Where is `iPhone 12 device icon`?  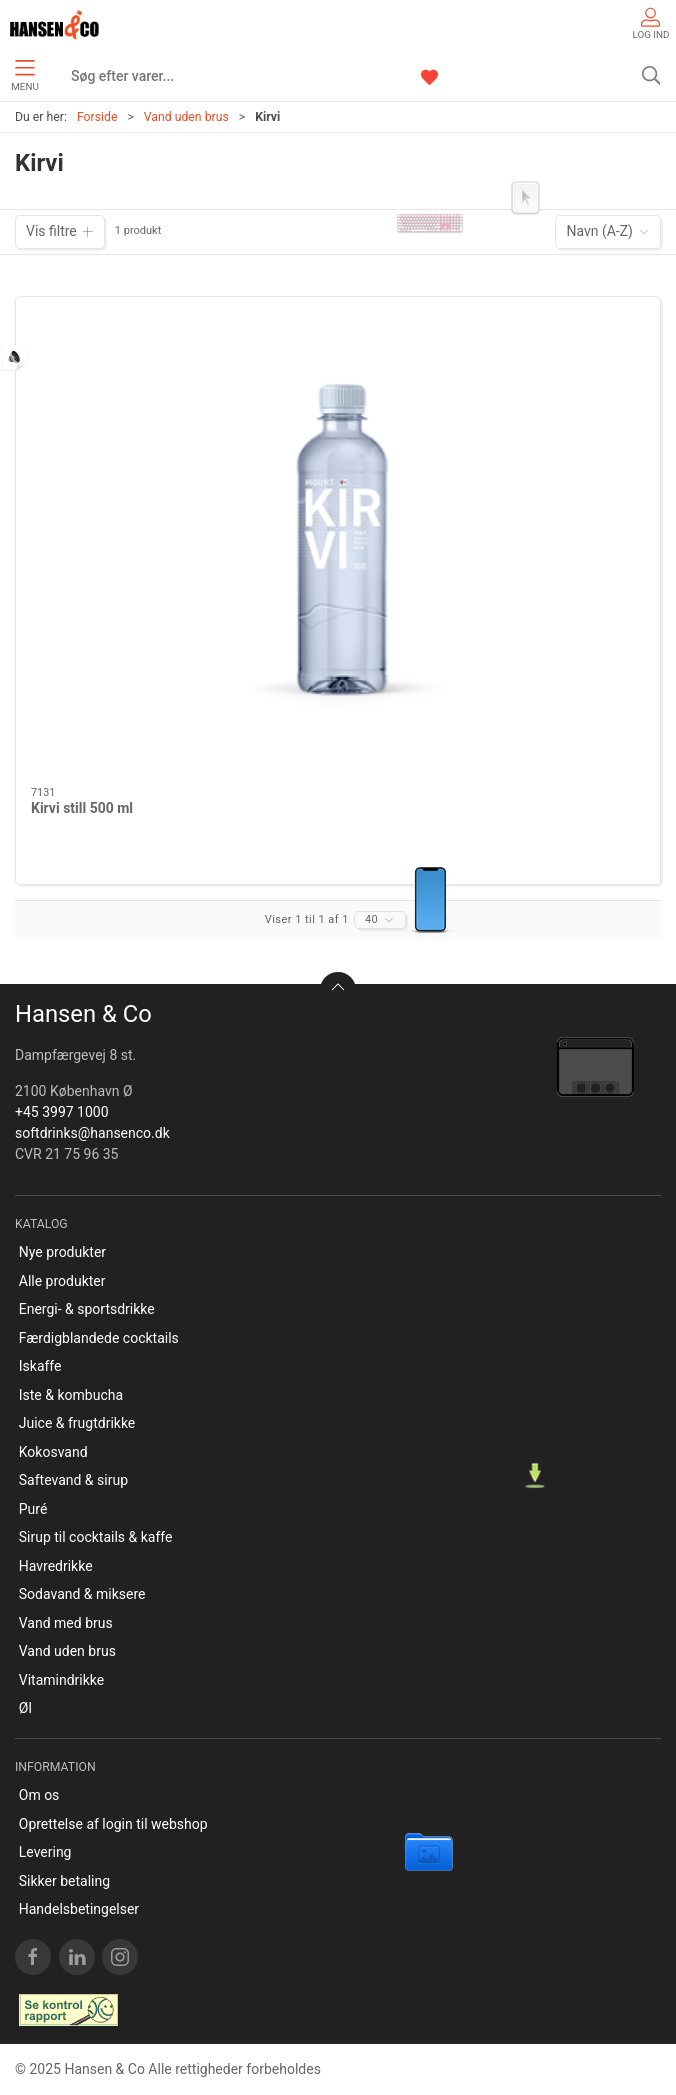 iPhone 12 device icon is located at coordinates (430, 900).